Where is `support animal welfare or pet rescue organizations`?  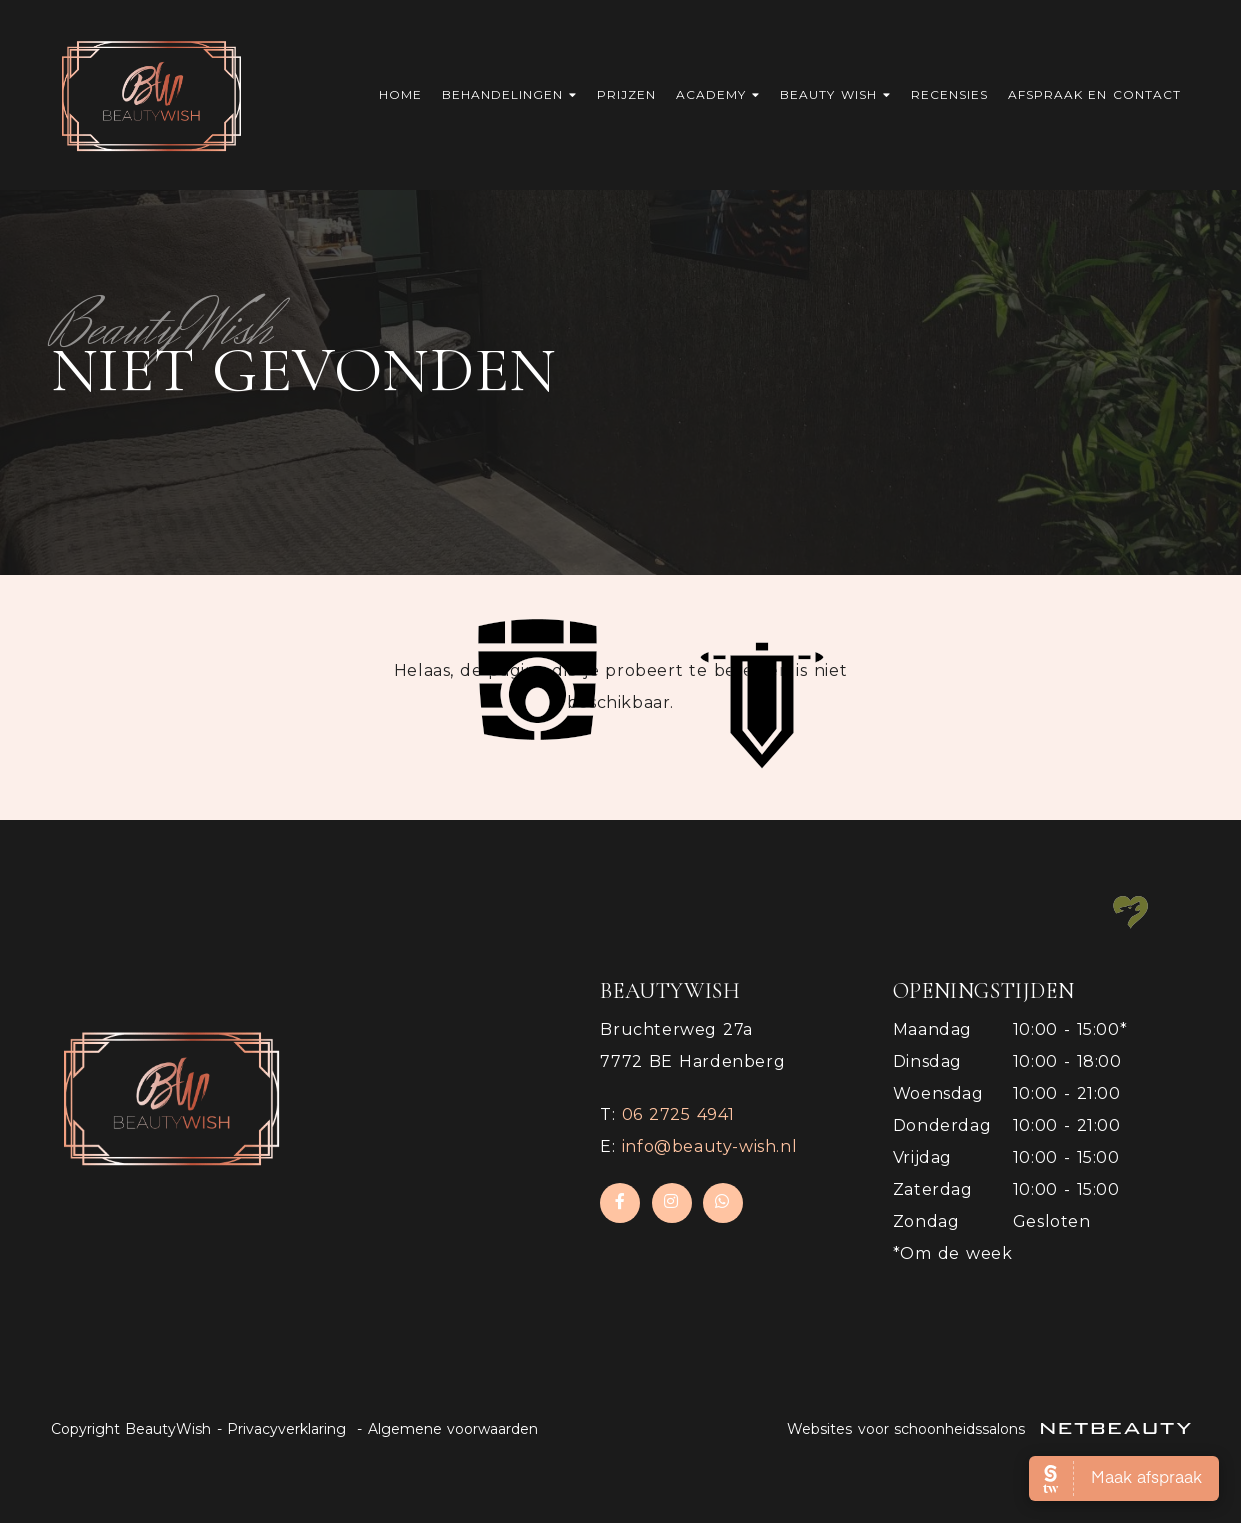 support animal welfare or pet rescue organizations is located at coordinates (1130, 912).